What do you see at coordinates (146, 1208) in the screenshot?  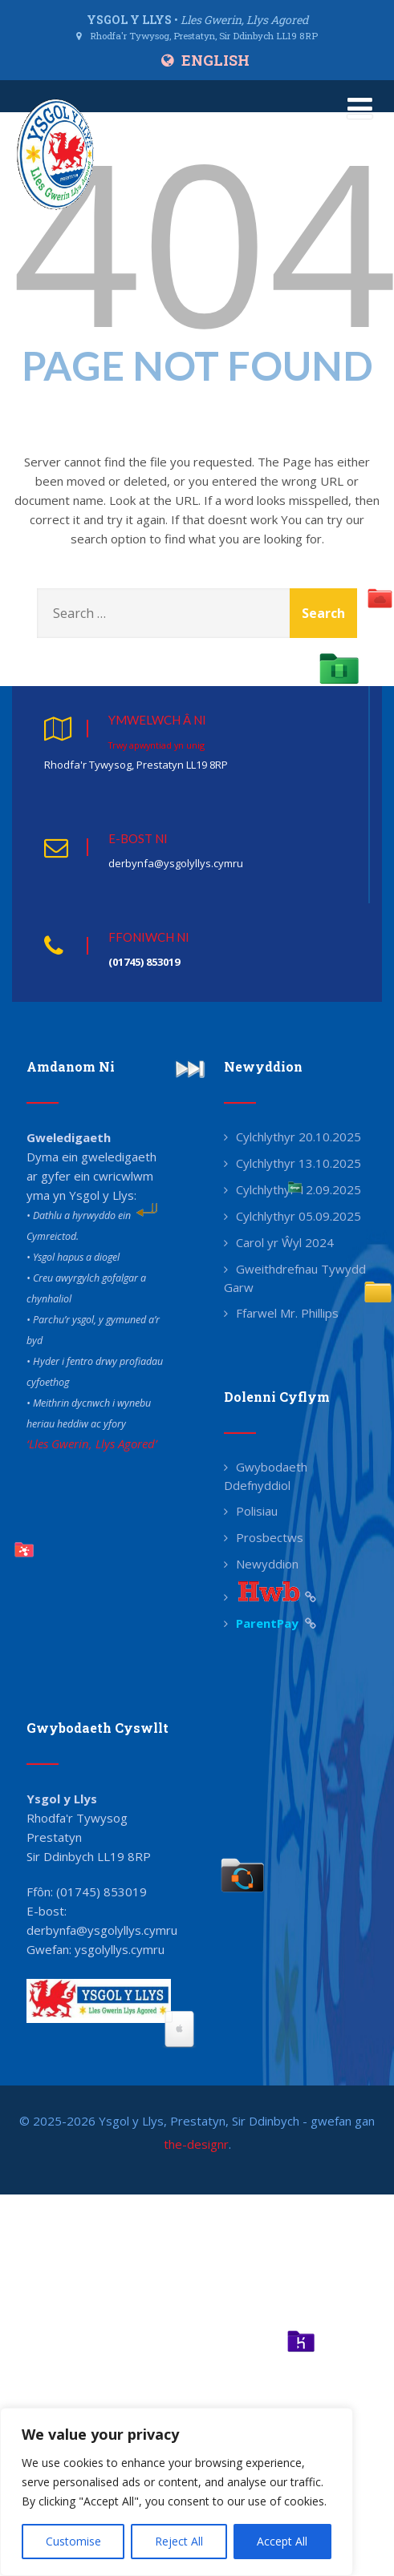 I see `reply to all recipients of an email` at bounding box center [146, 1208].